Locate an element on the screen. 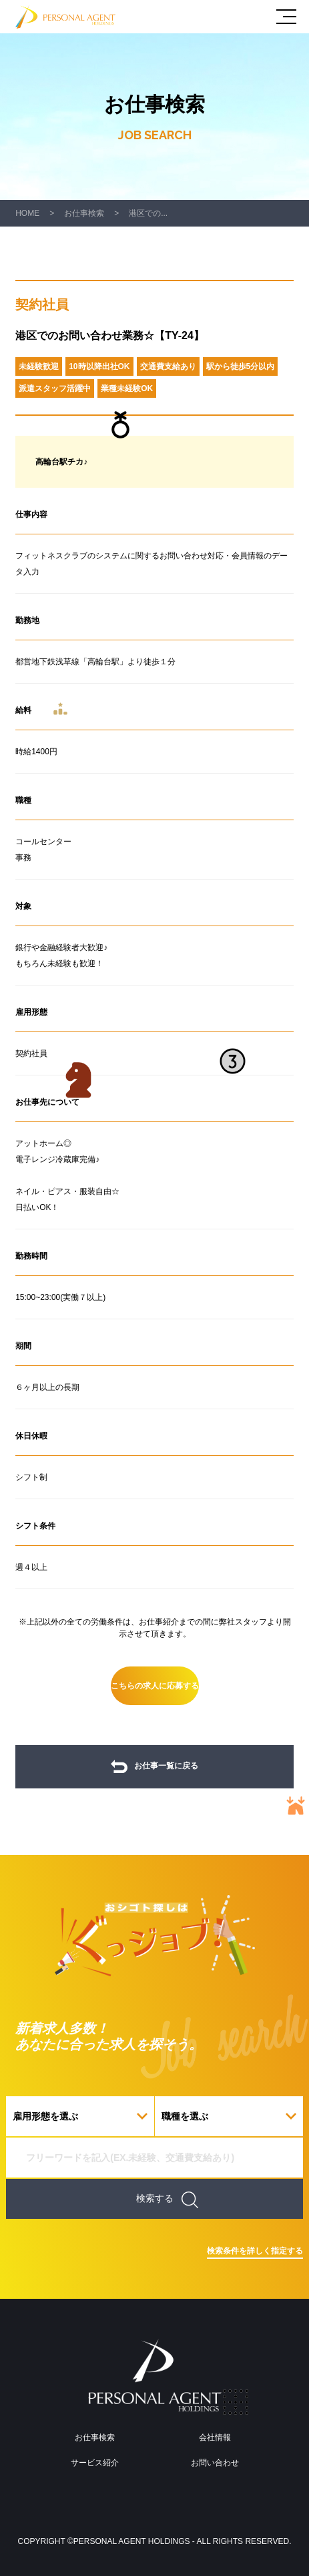 This screenshot has height=2576, width=309. indicates step three in a multi-step process is located at coordinates (232, 1061).